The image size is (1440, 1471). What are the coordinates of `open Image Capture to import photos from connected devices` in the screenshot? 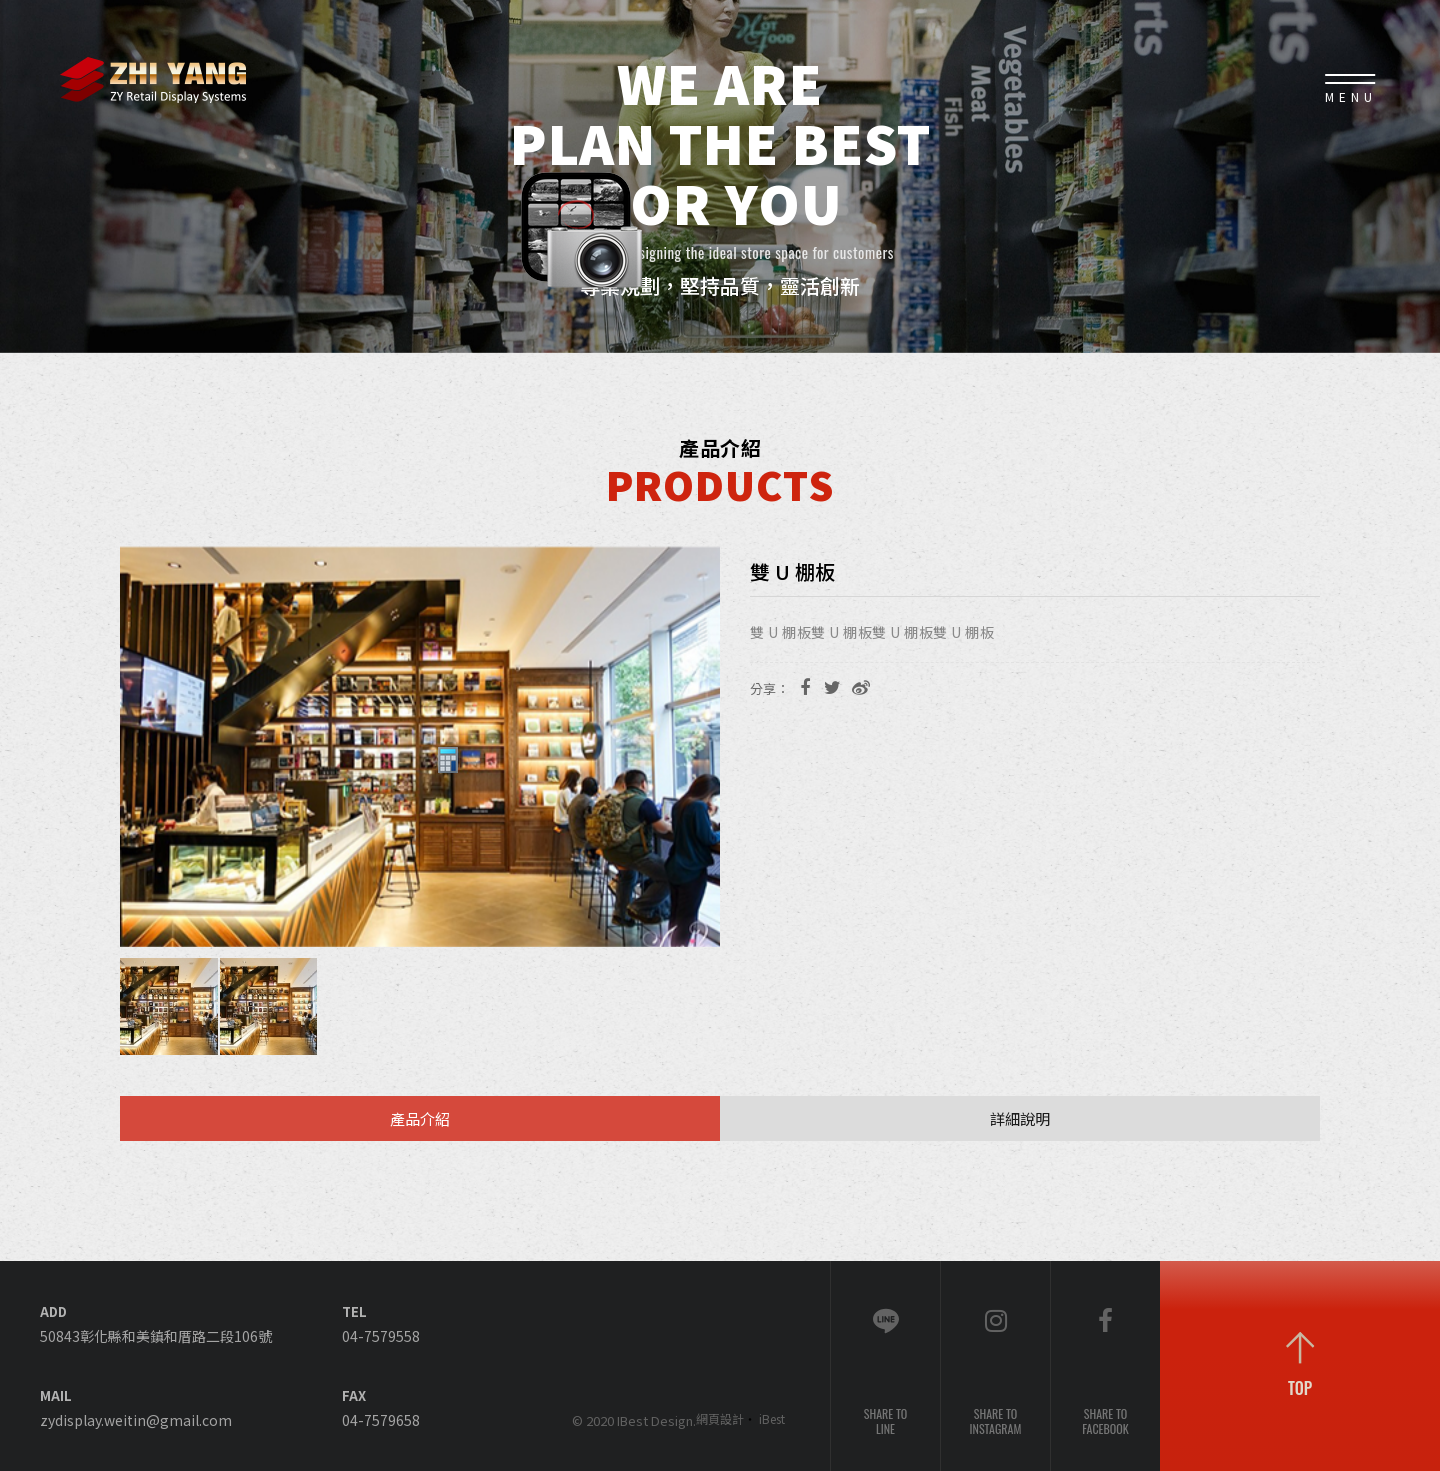 It's located at (576, 227).